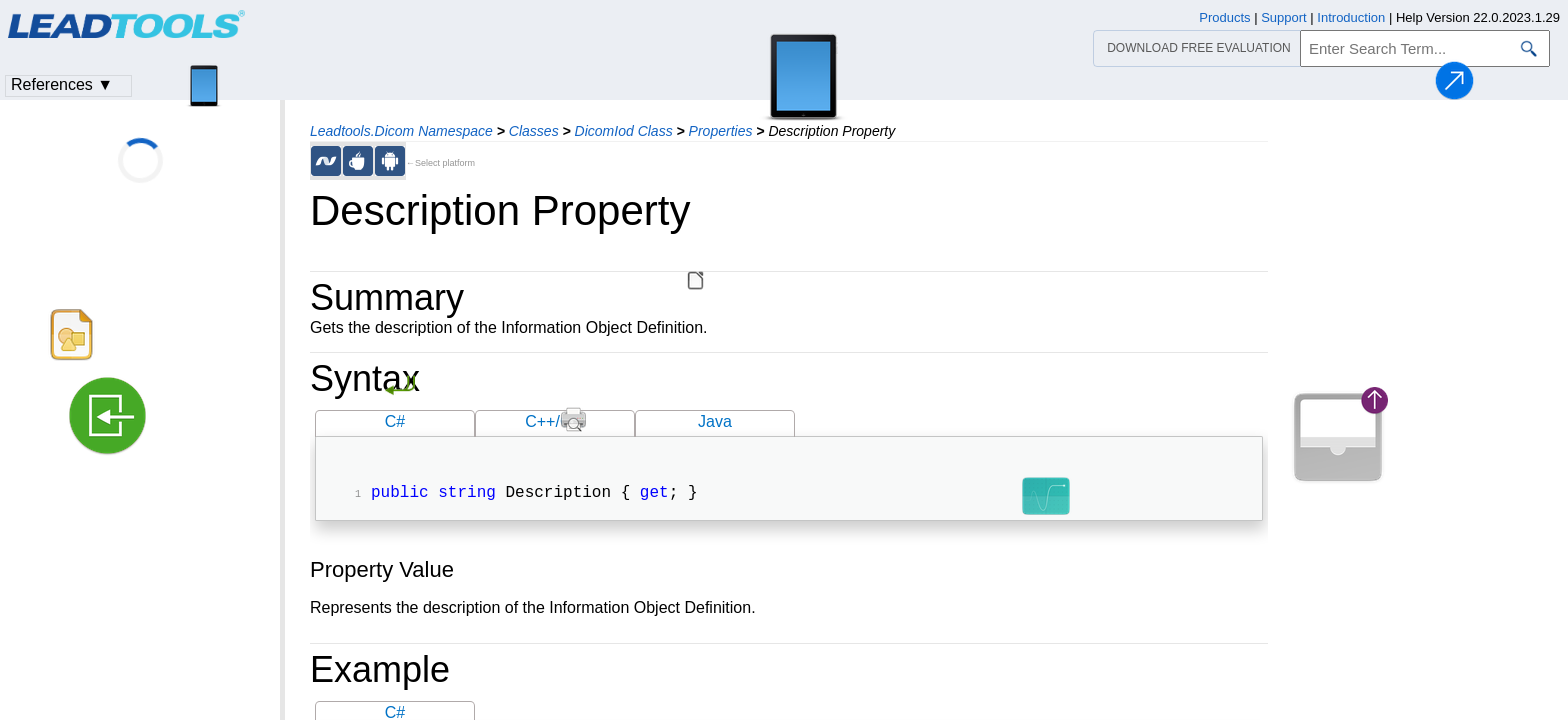  Describe the element at coordinates (573, 419) in the screenshot. I see `preview document before printing` at that location.